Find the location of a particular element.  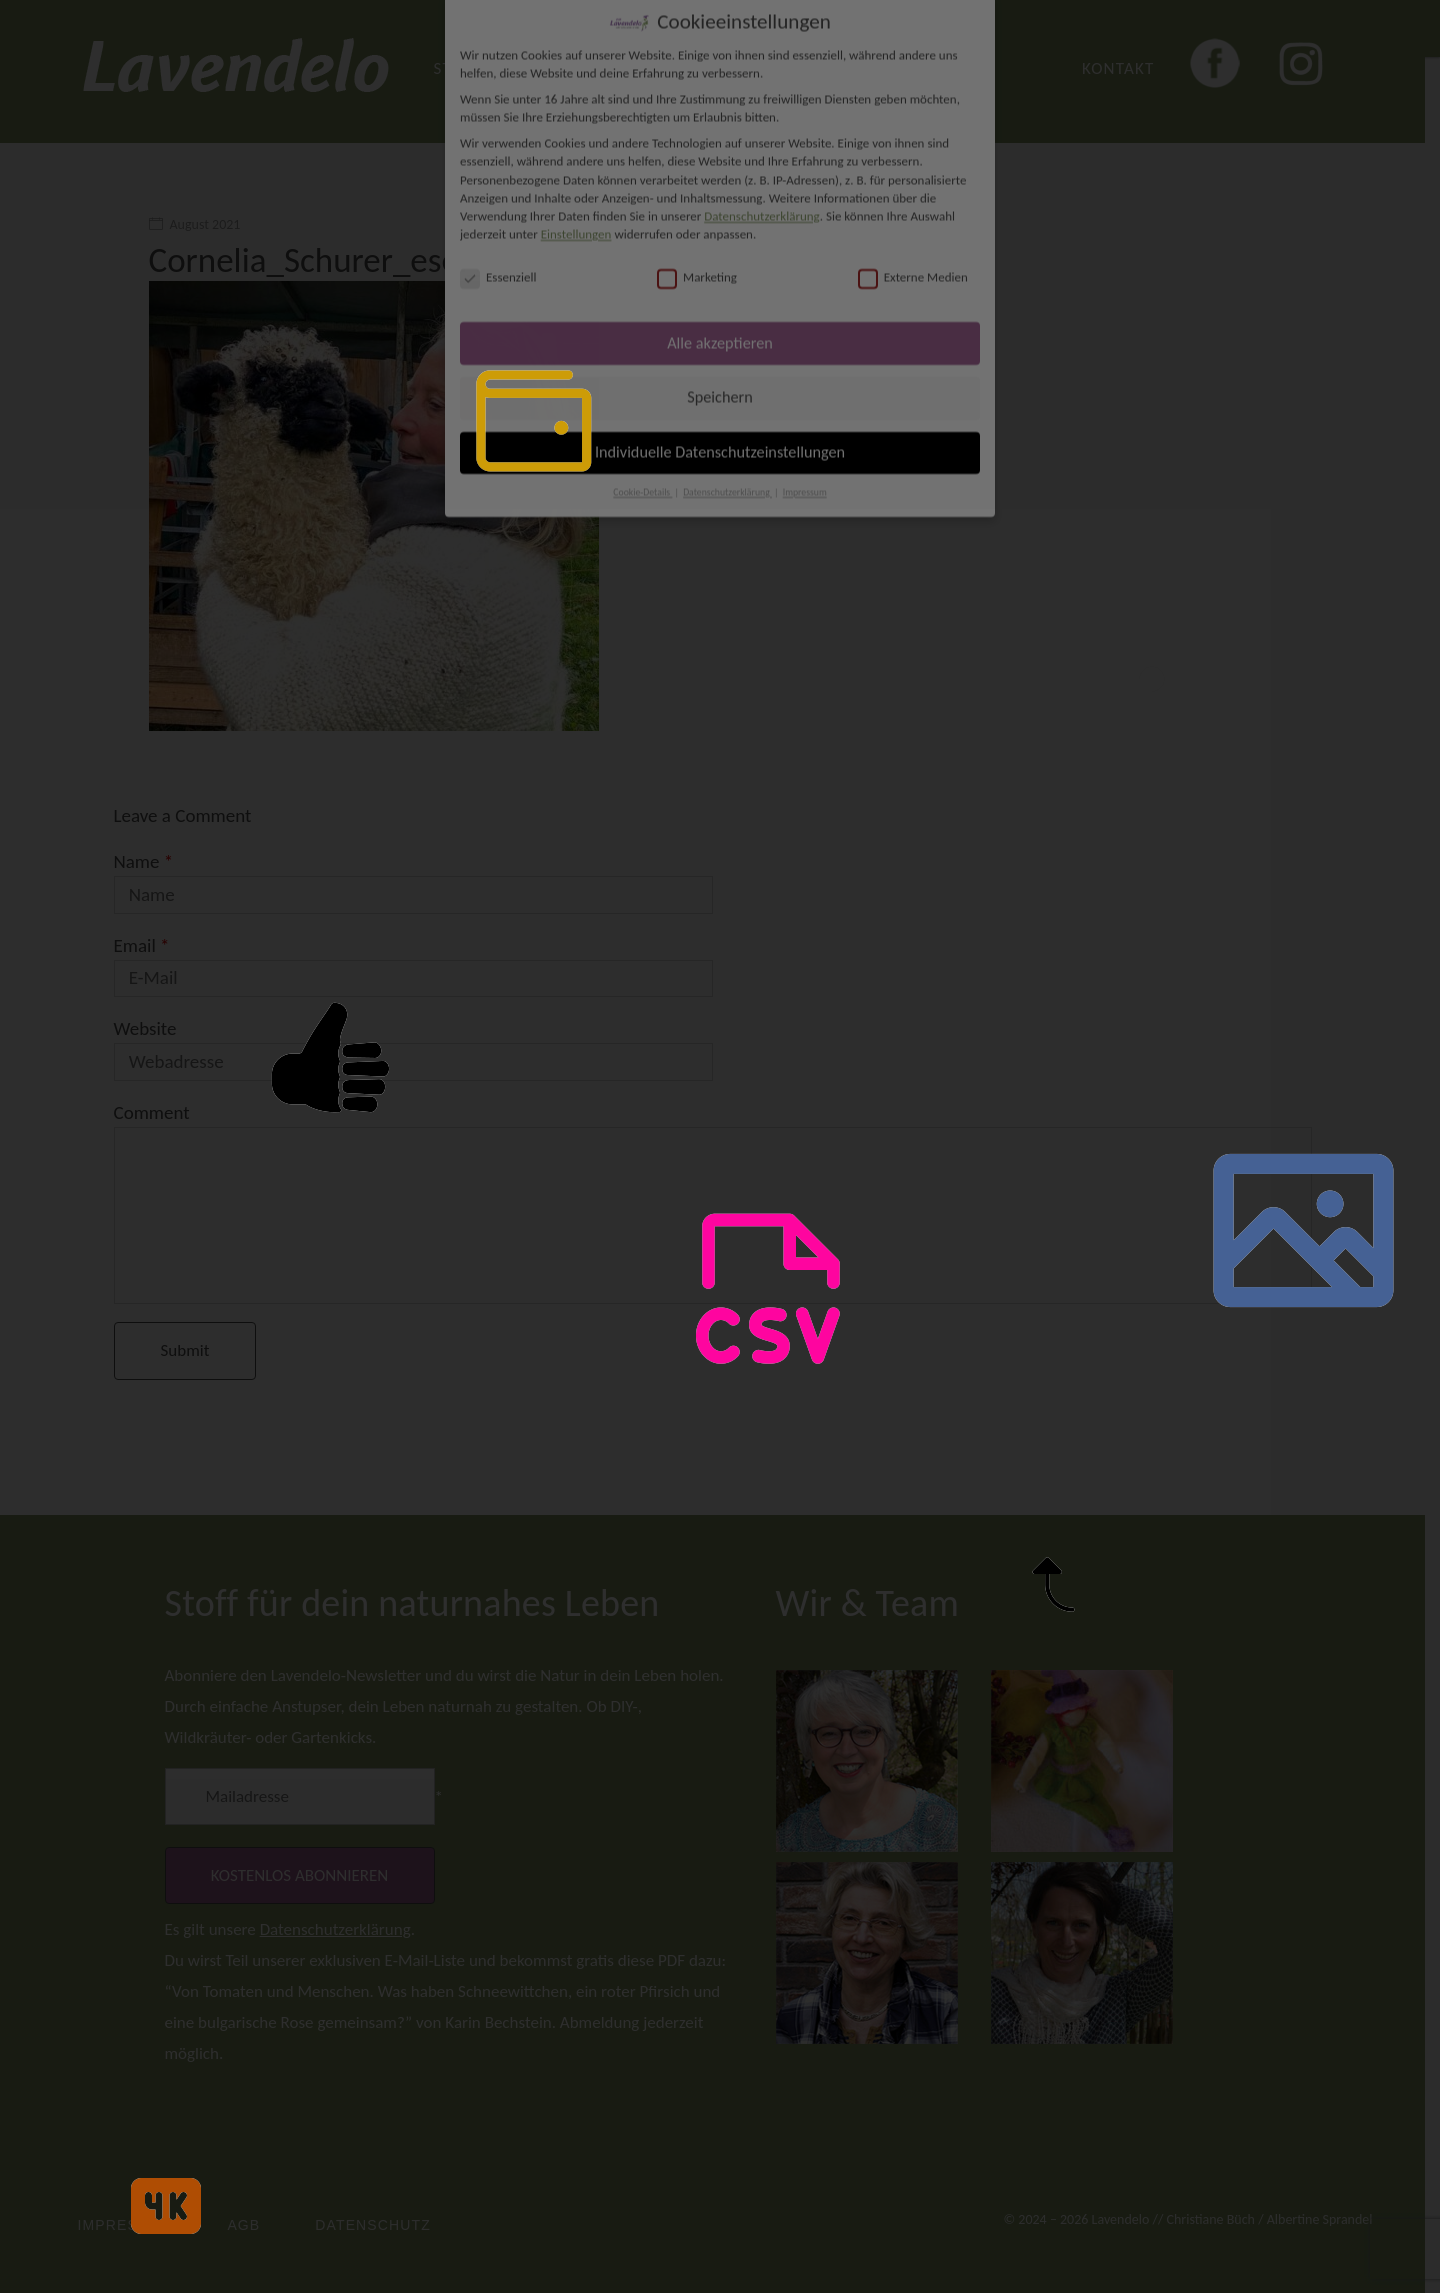

indicates 4K resolution video quality is located at coordinates (166, 2206).